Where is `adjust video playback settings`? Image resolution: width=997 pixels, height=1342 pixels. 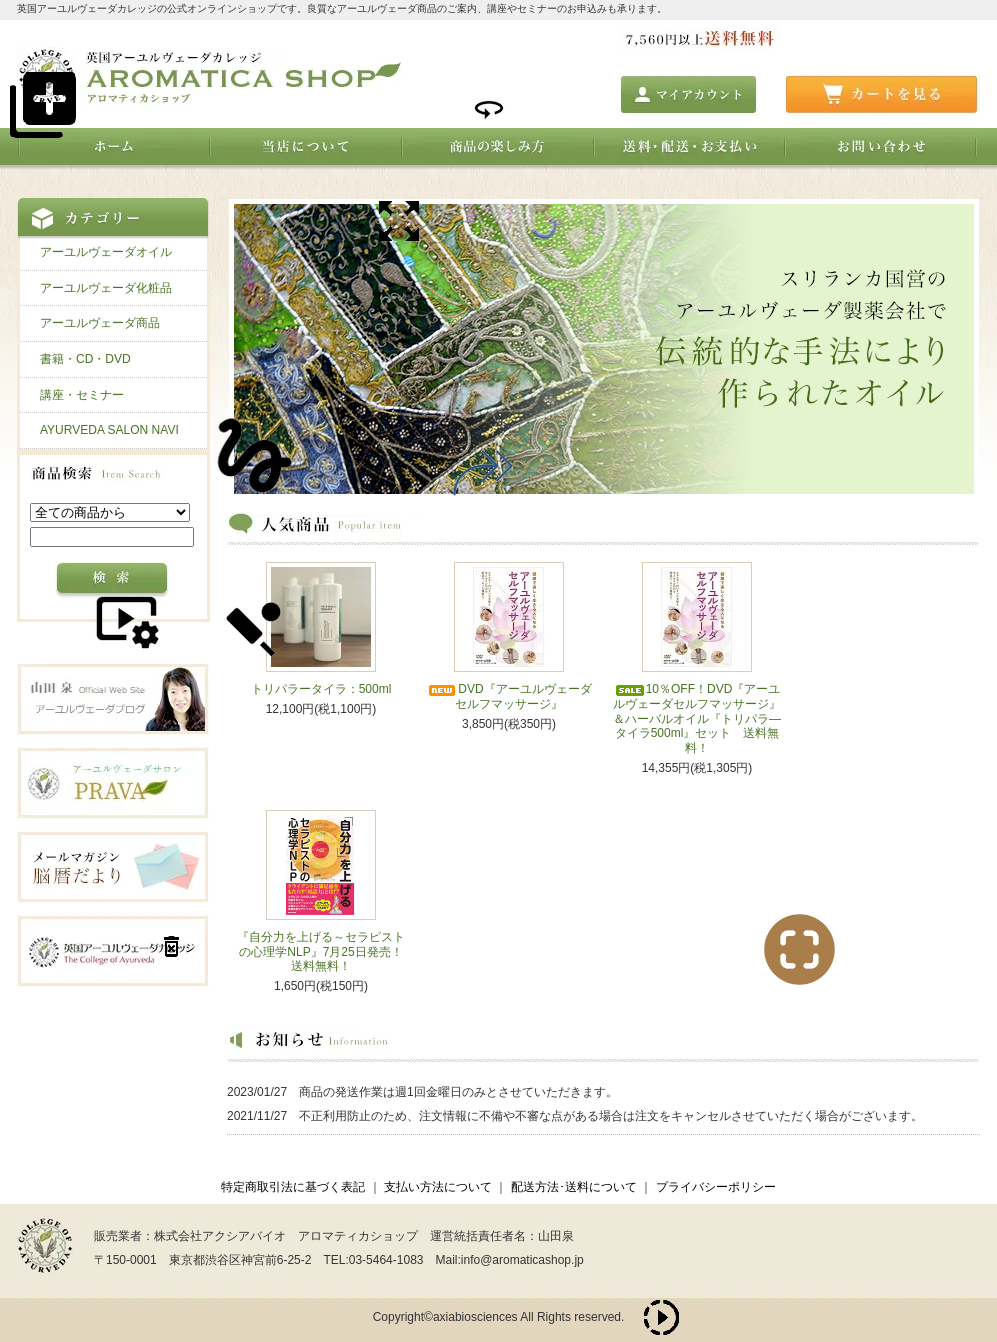
adjust video playback settings is located at coordinates (126, 618).